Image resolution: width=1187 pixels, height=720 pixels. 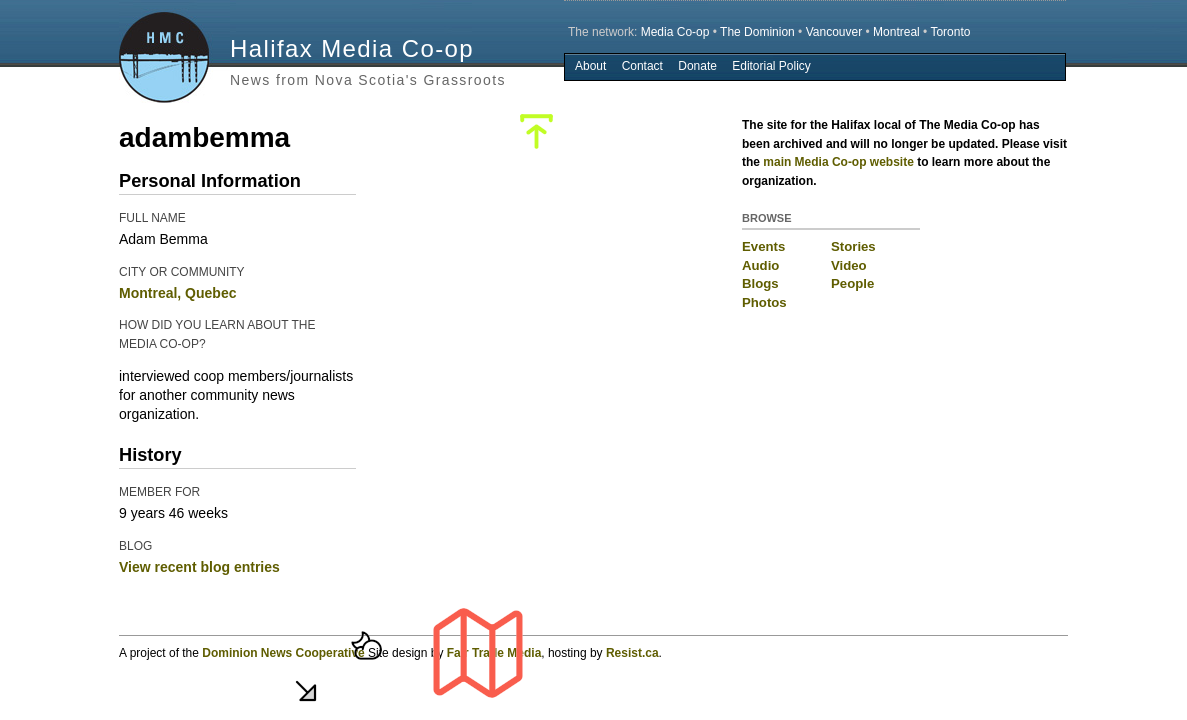 What do you see at coordinates (478, 653) in the screenshot?
I see `view map` at bounding box center [478, 653].